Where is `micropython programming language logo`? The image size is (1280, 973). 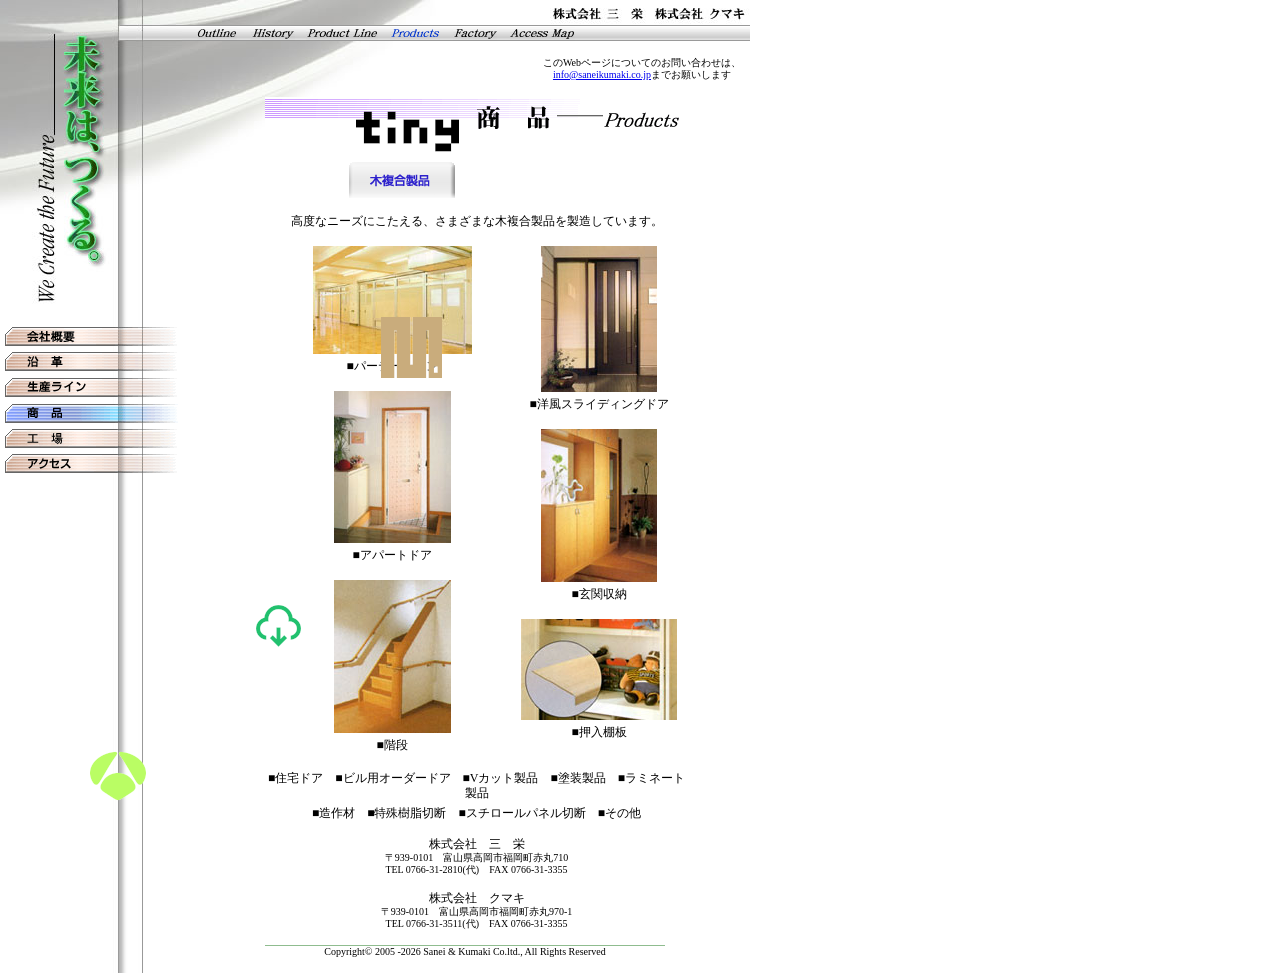 micropython programming language logo is located at coordinates (411, 347).